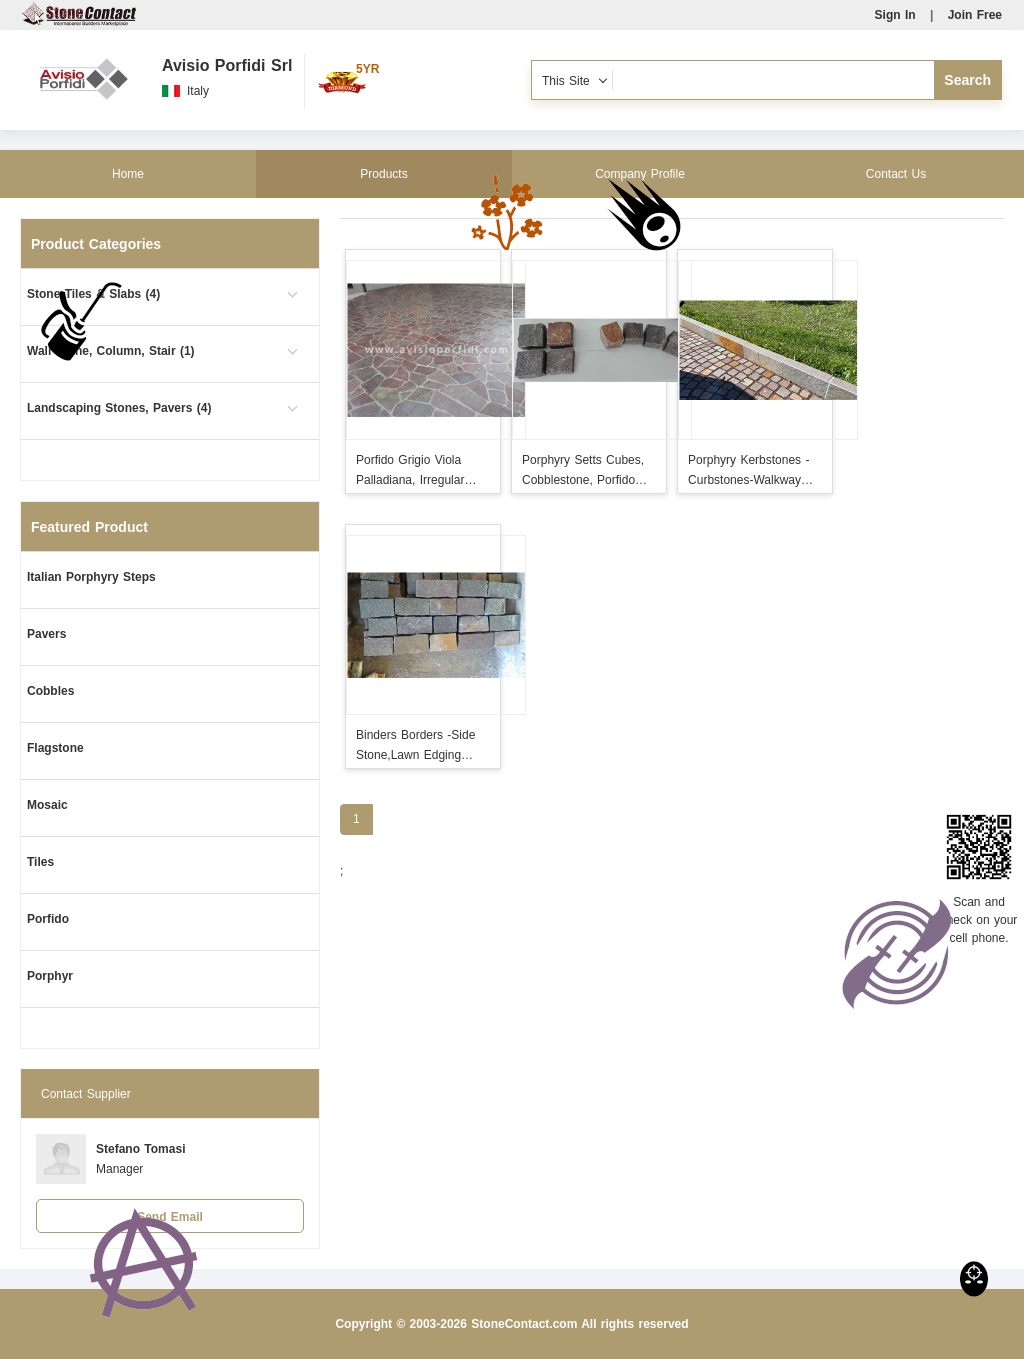  Describe the element at coordinates (81, 321) in the screenshot. I see `apply lubrication or maintenance to equipment` at that location.